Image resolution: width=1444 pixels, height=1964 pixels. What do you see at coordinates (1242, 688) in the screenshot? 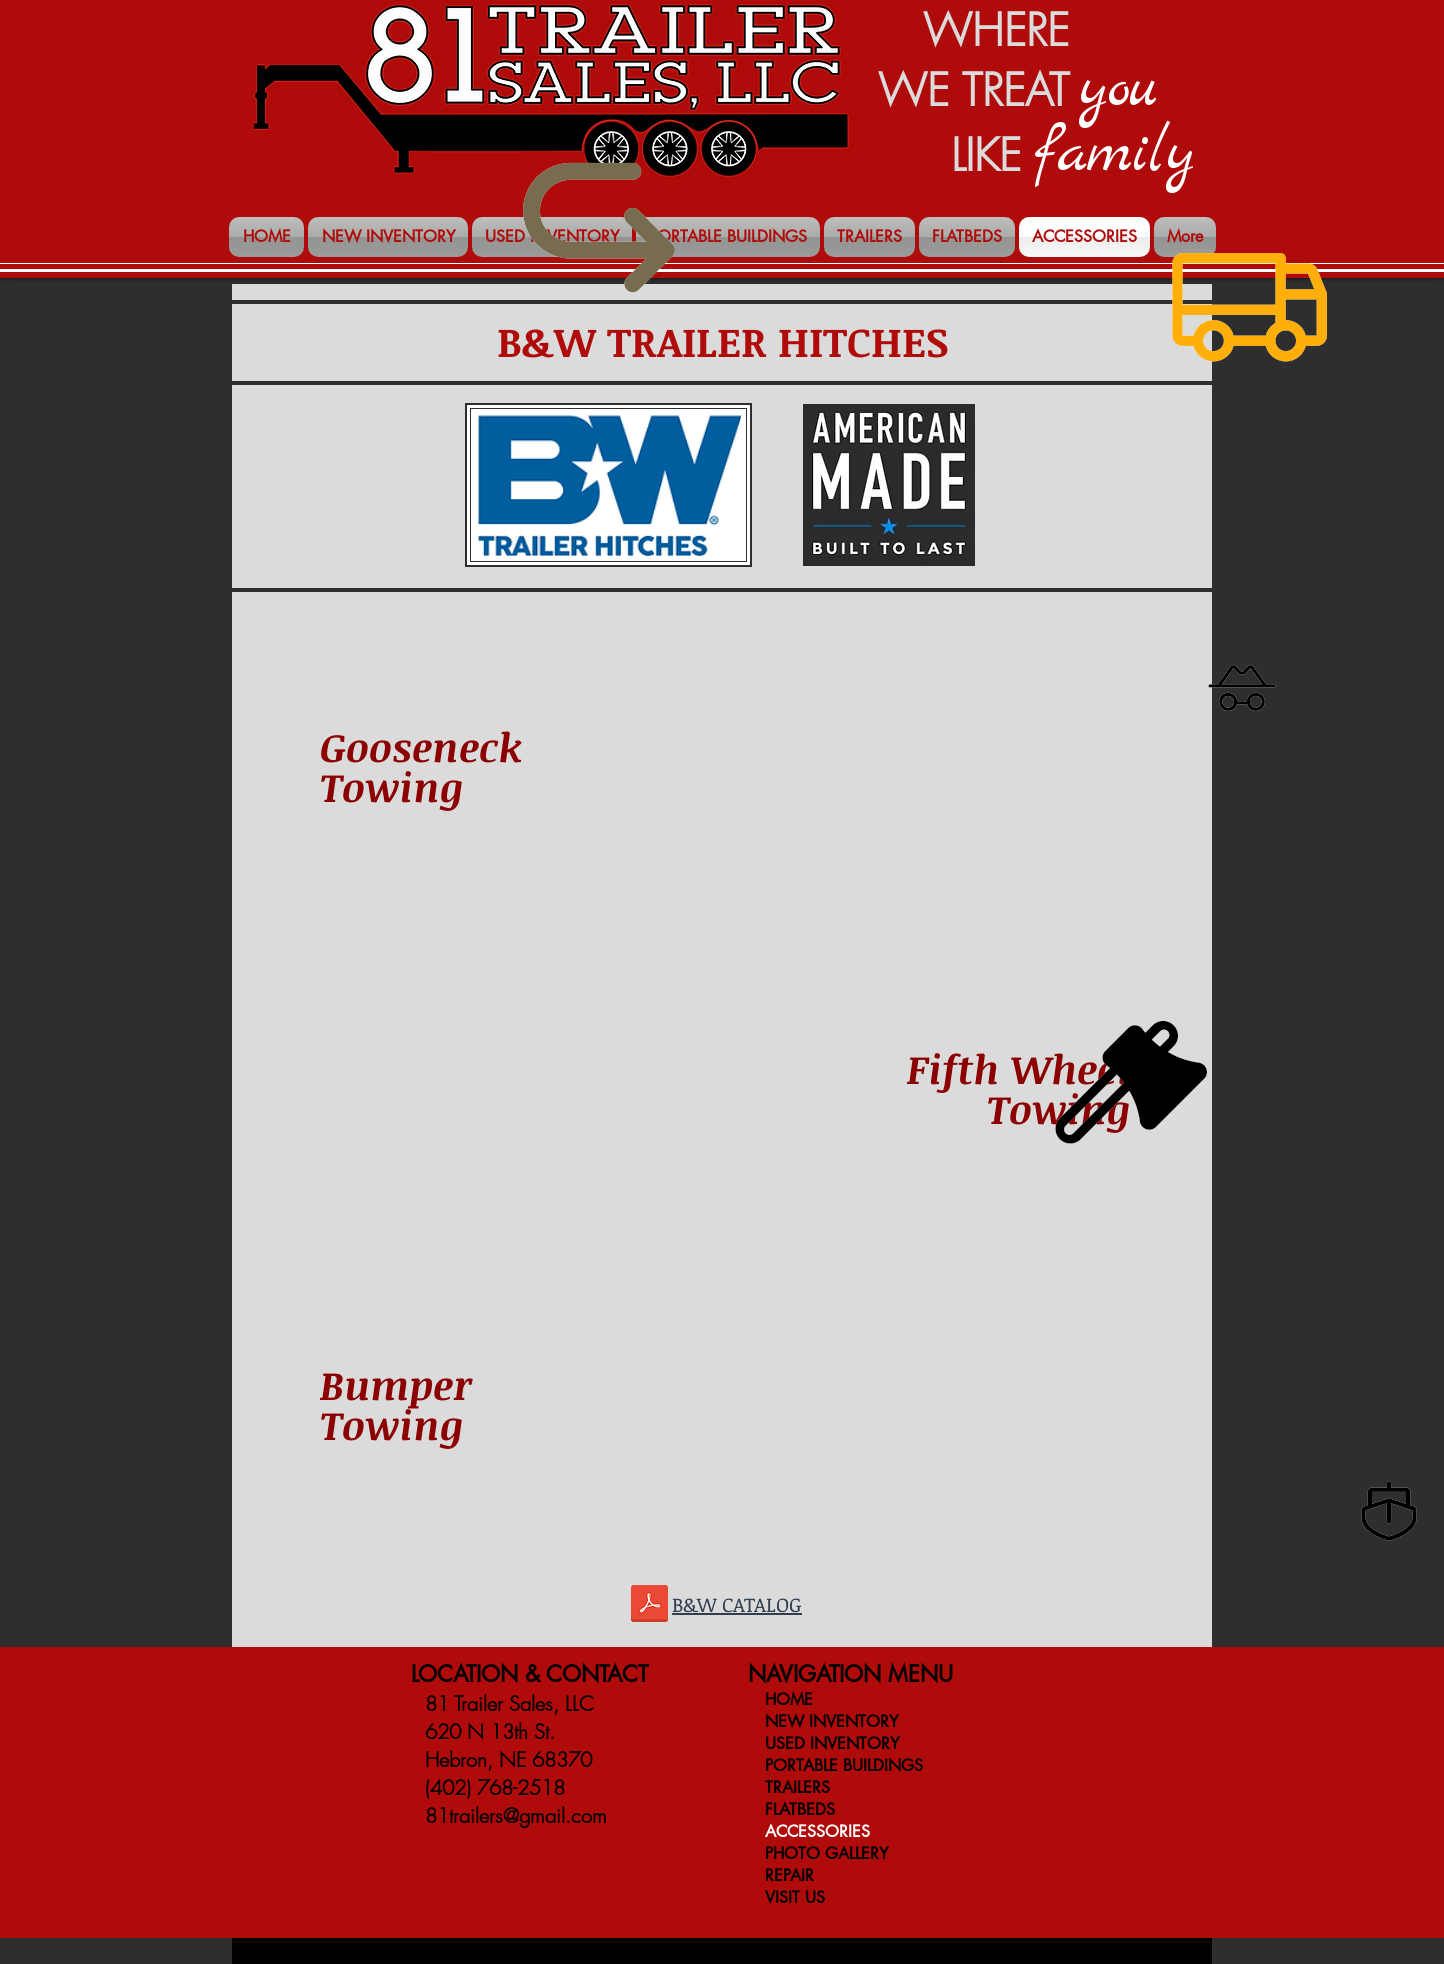
I see `enable incognito or private browsing mode` at bounding box center [1242, 688].